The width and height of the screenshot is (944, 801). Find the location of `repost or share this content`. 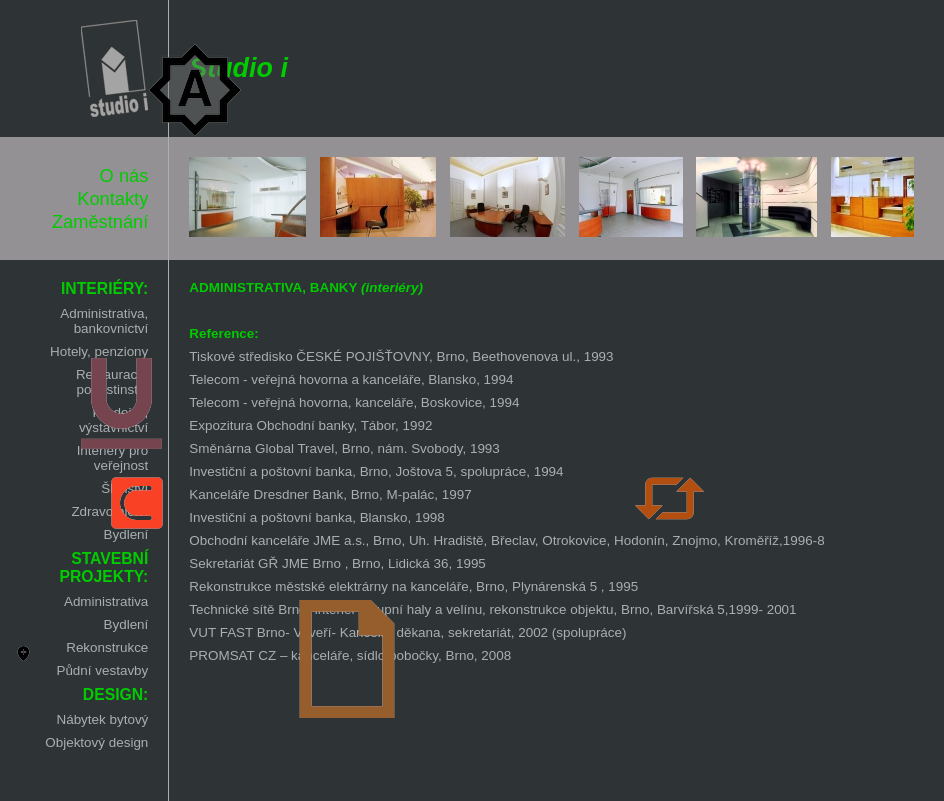

repost or share this content is located at coordinates (669, 498).